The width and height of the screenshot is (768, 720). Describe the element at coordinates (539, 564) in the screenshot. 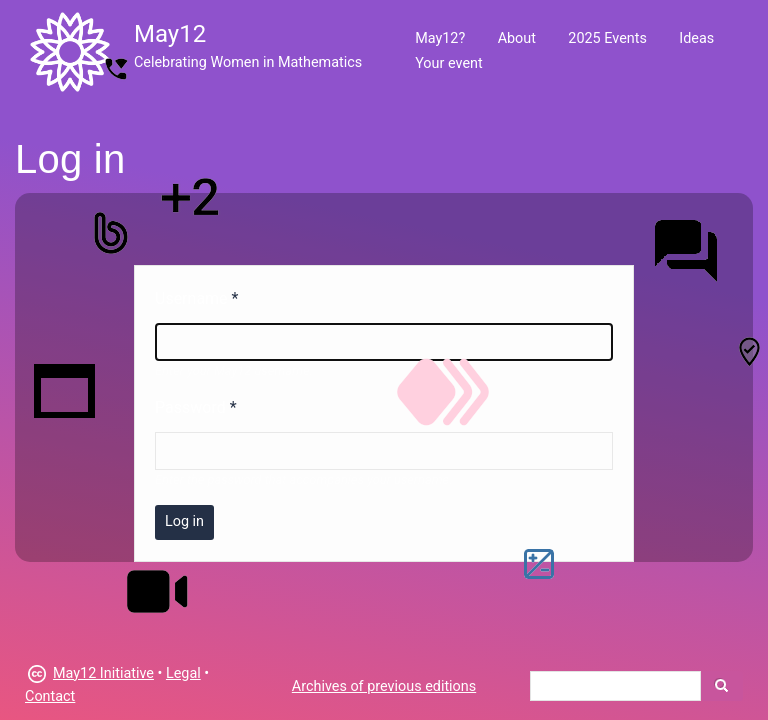

I see `adjust exposure settings for a photo` at that location.